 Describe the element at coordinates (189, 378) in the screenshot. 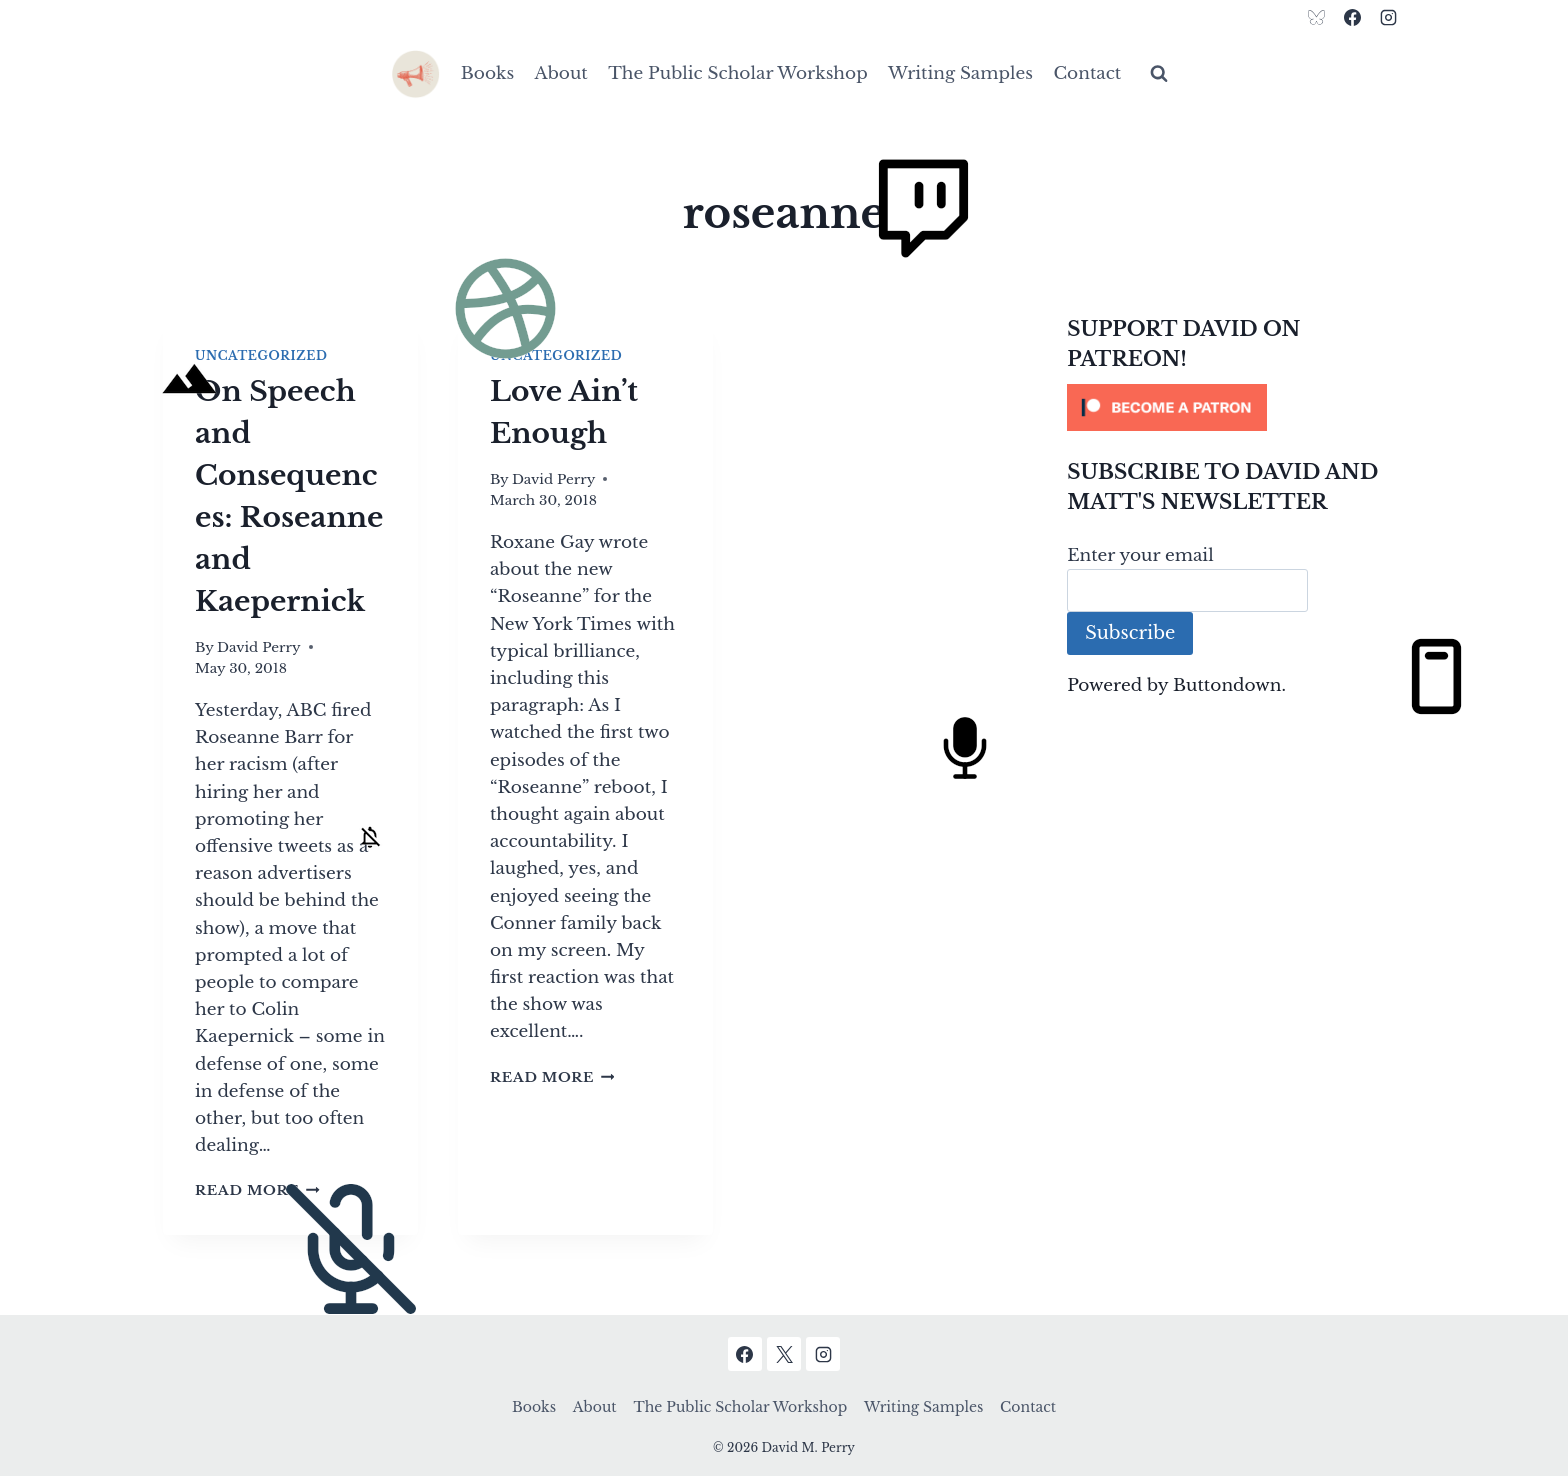

I see `switch to terrain map view` at that location.